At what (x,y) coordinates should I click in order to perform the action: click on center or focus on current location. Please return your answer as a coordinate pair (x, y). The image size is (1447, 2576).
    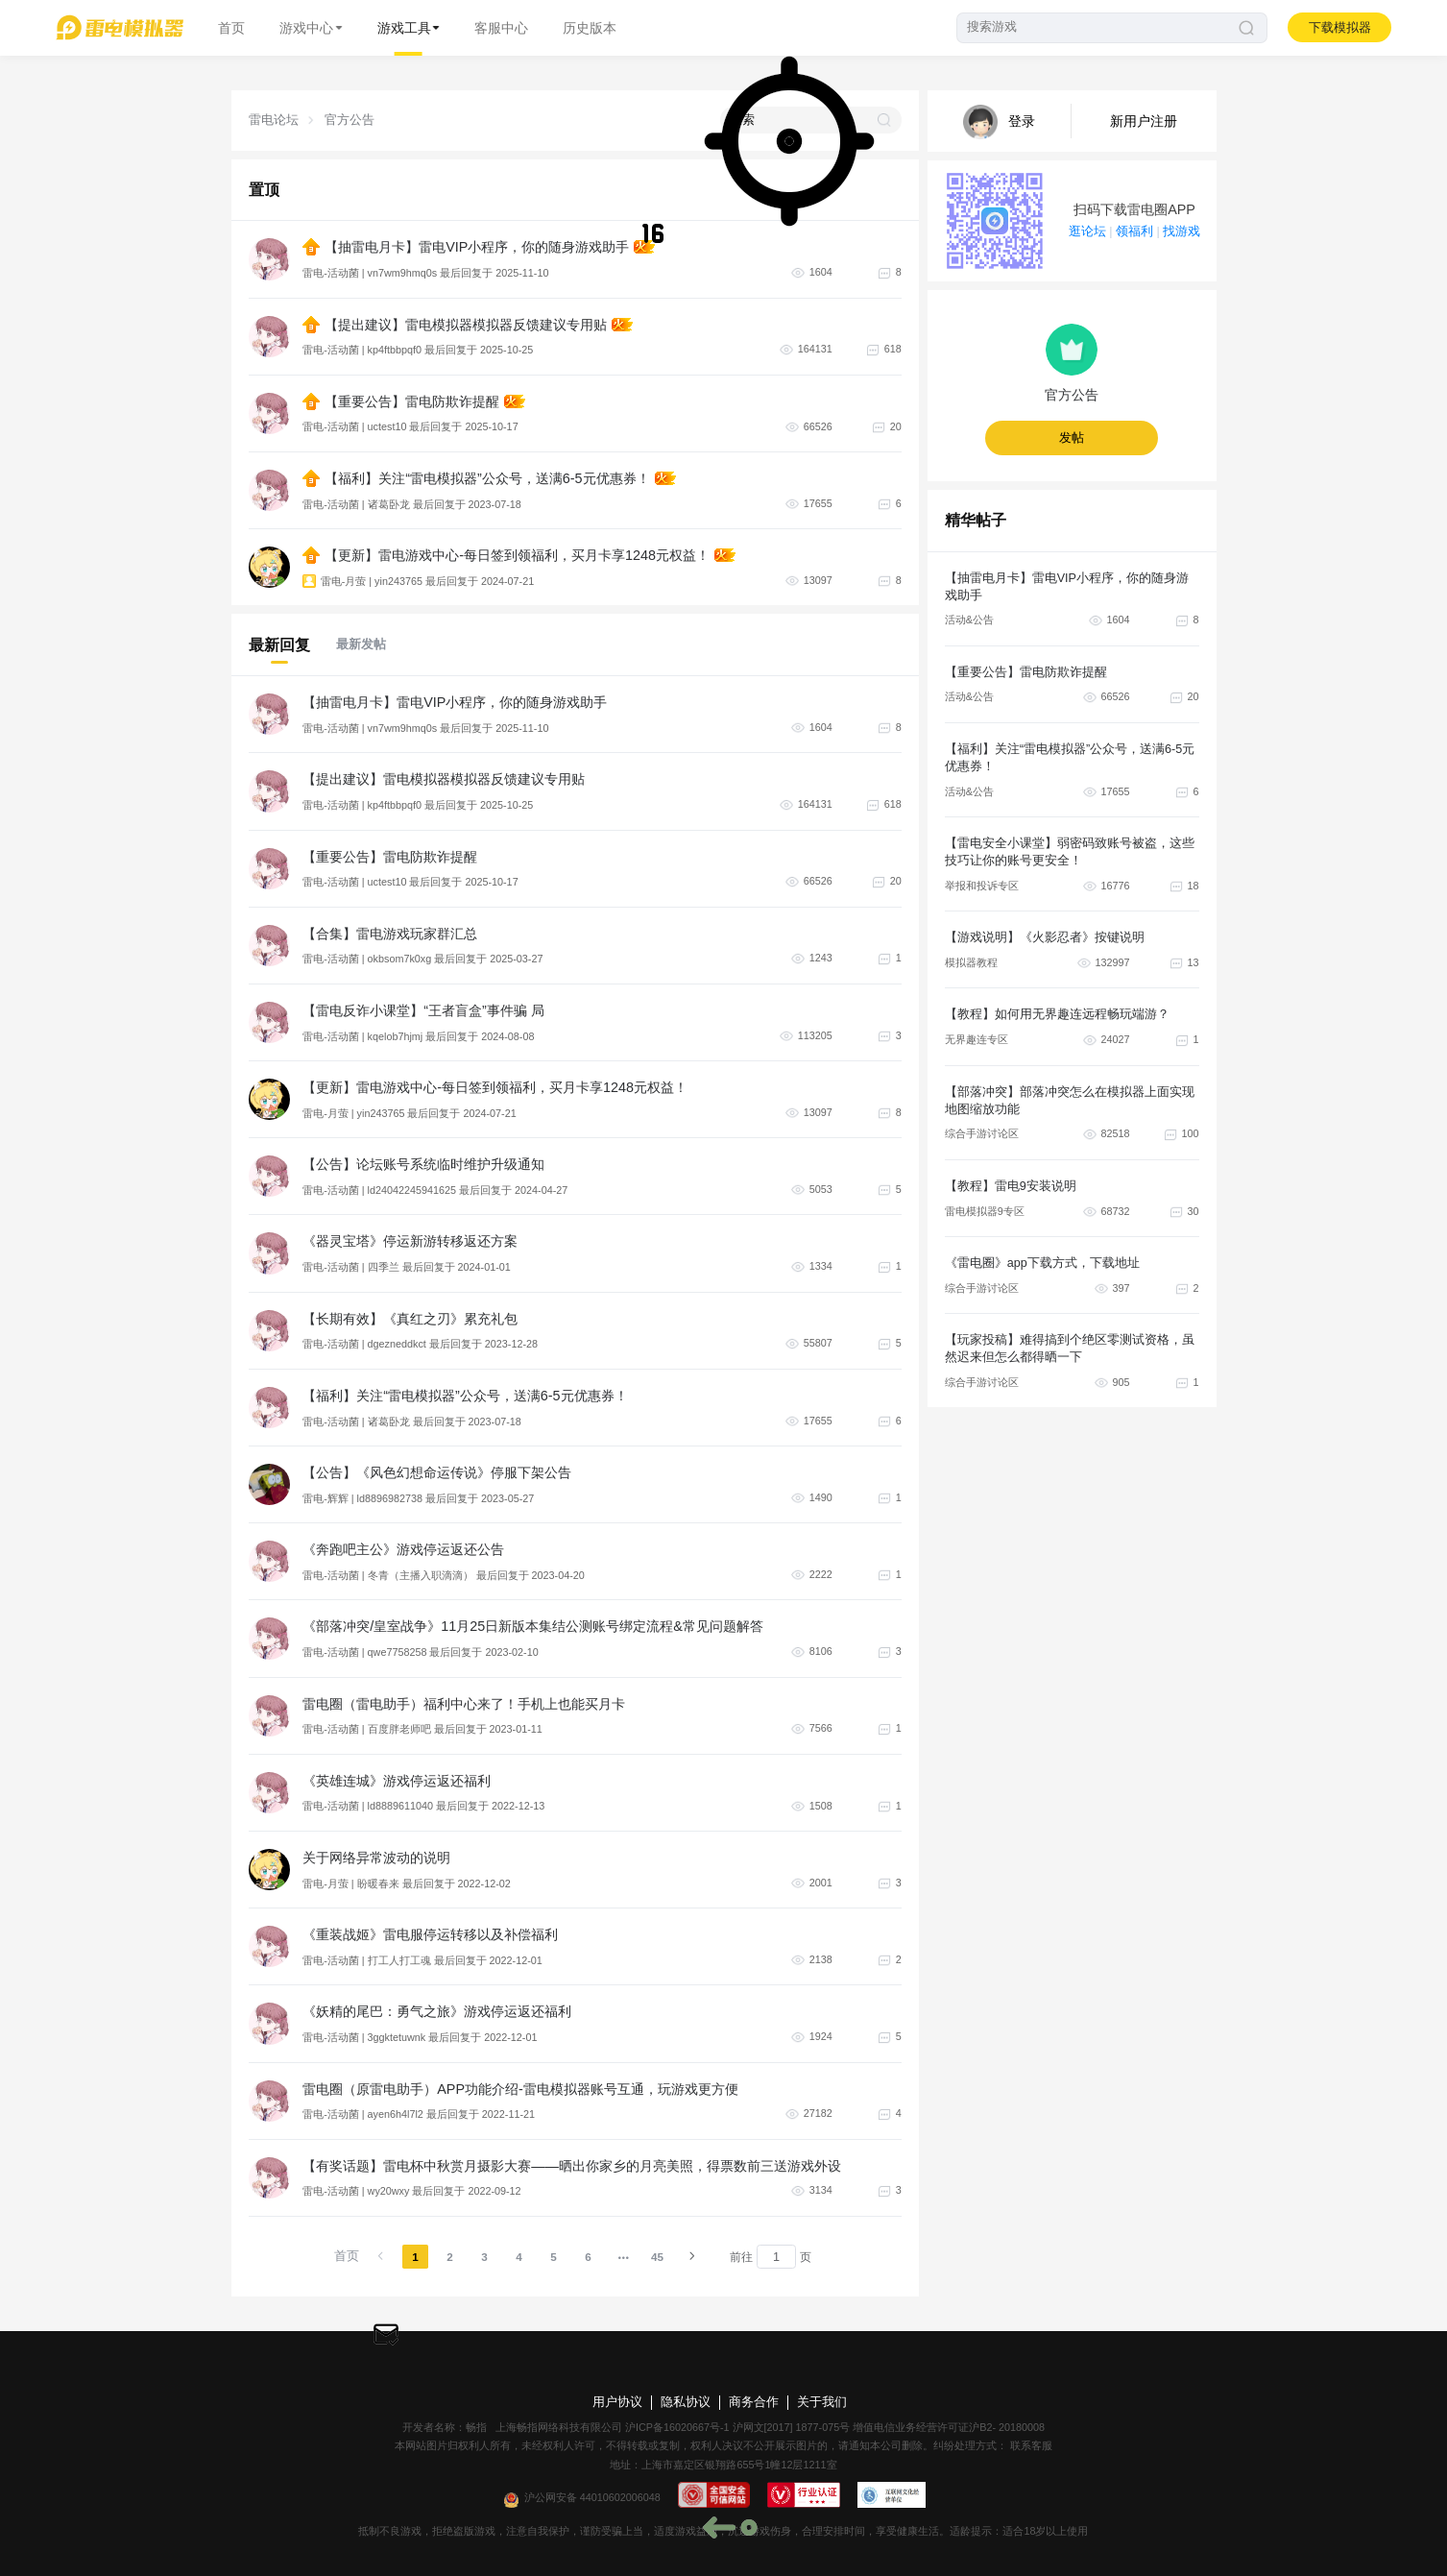
    Looking at the image, I should click on (789, 141).